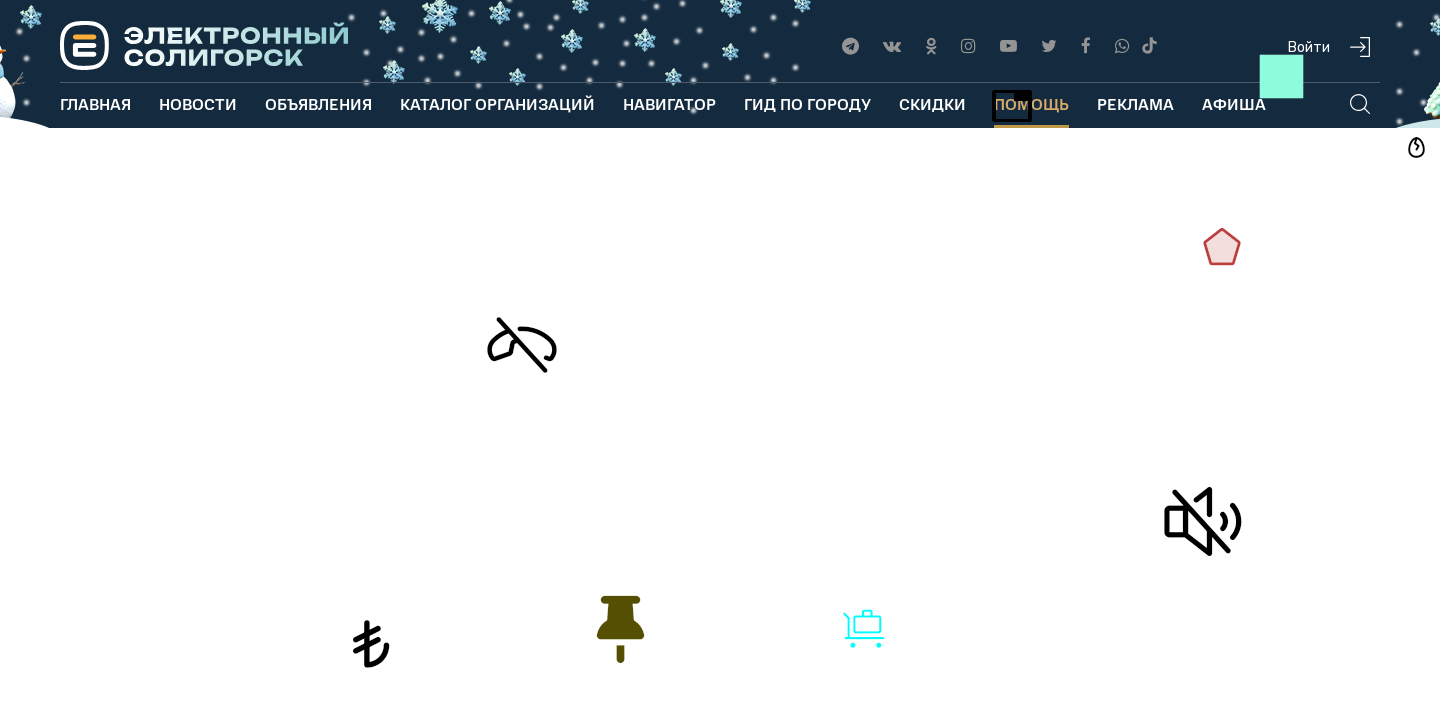 The width and height of the screenshot is (1440, 720). I want to click on indicates a broken or damaged item, so click(1416, 147).